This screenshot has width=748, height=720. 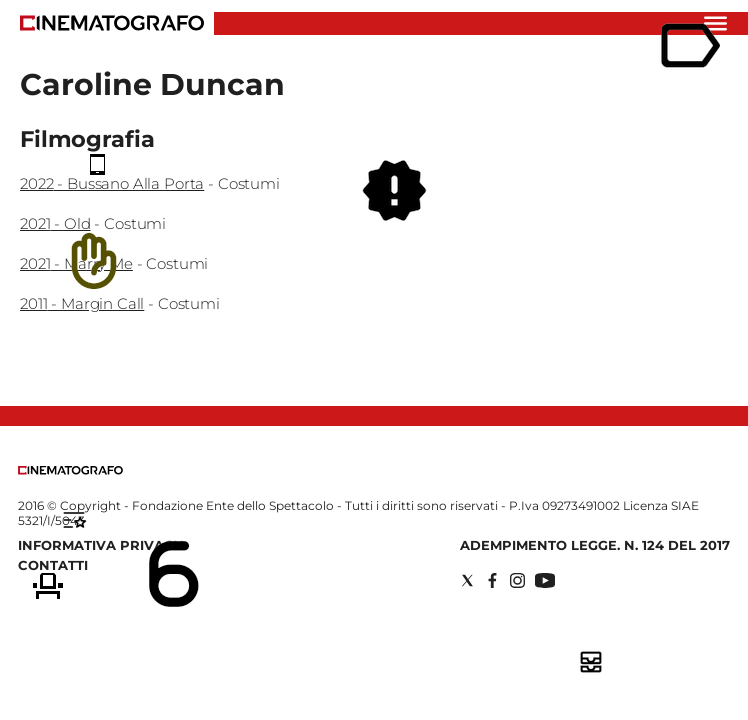 I want to click on indicates the number six in a list or count, so click(x=175, y=574).